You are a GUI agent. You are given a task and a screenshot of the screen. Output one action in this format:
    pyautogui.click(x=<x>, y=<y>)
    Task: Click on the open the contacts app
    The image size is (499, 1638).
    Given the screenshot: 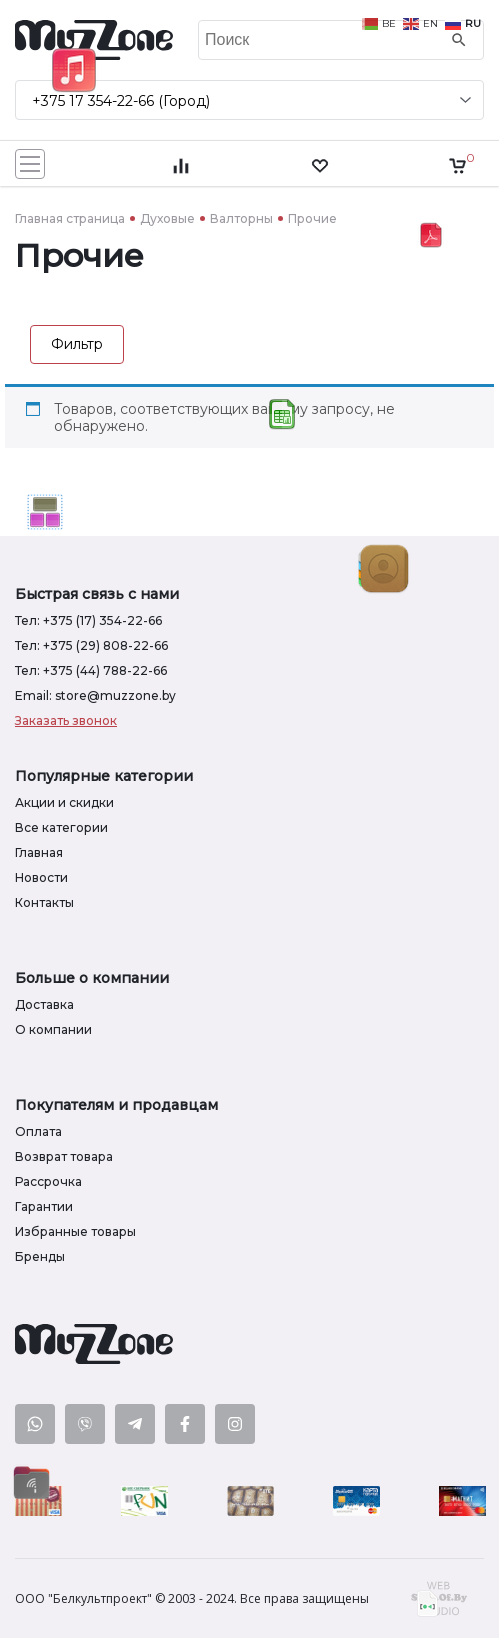 What is the action you would take?
    pyautogui.click(x=384, y=568)
    